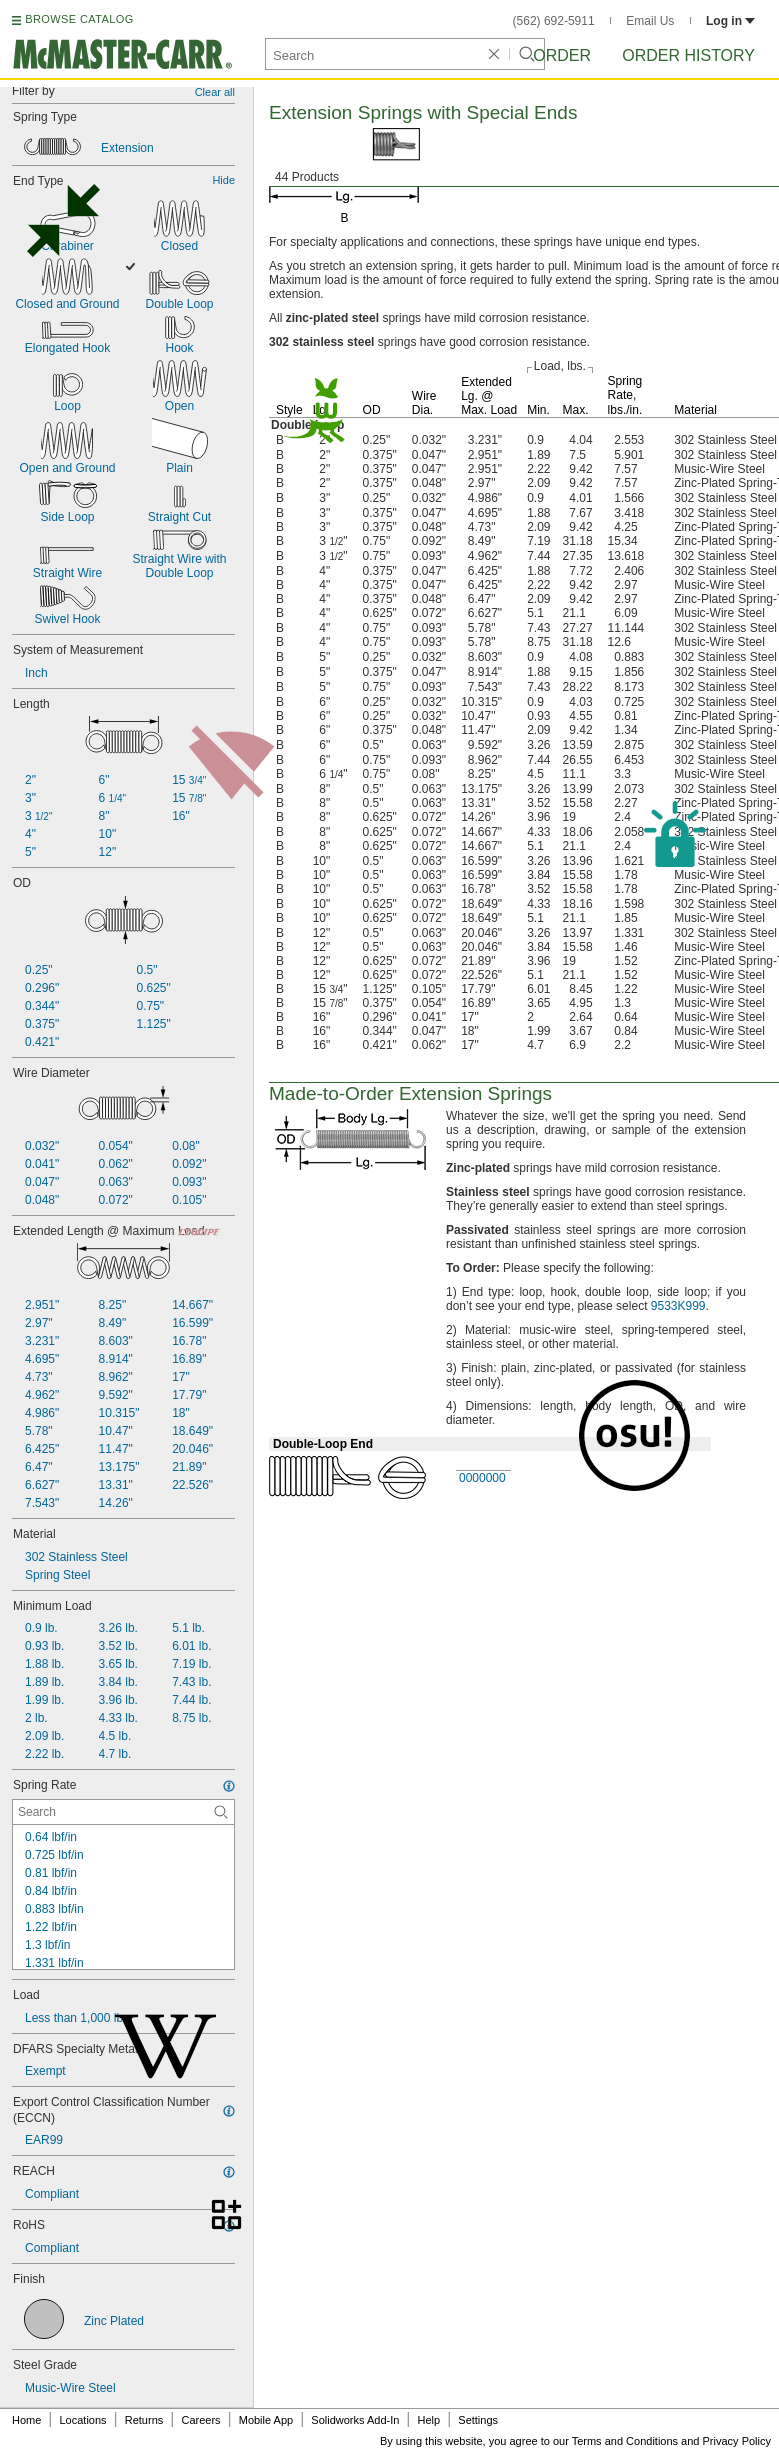  I want to click on open osu! rhythm game, so click(634, 1435).